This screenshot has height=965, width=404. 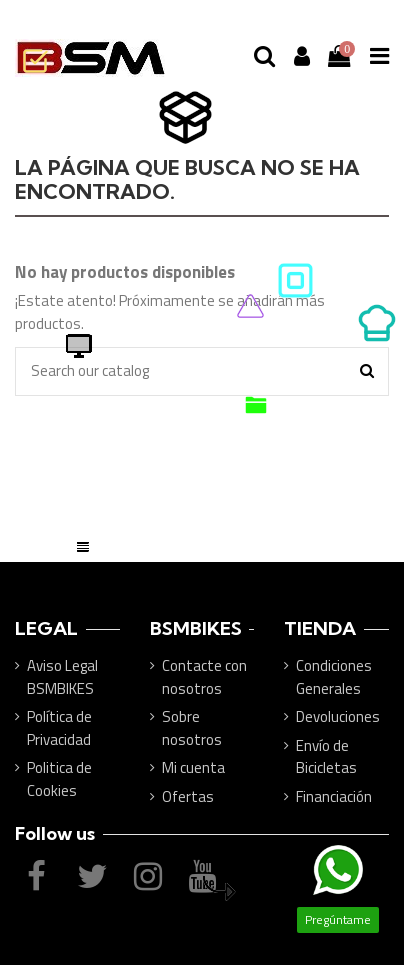 I want to click on nested container or frame element, so click(x=295, y=280).